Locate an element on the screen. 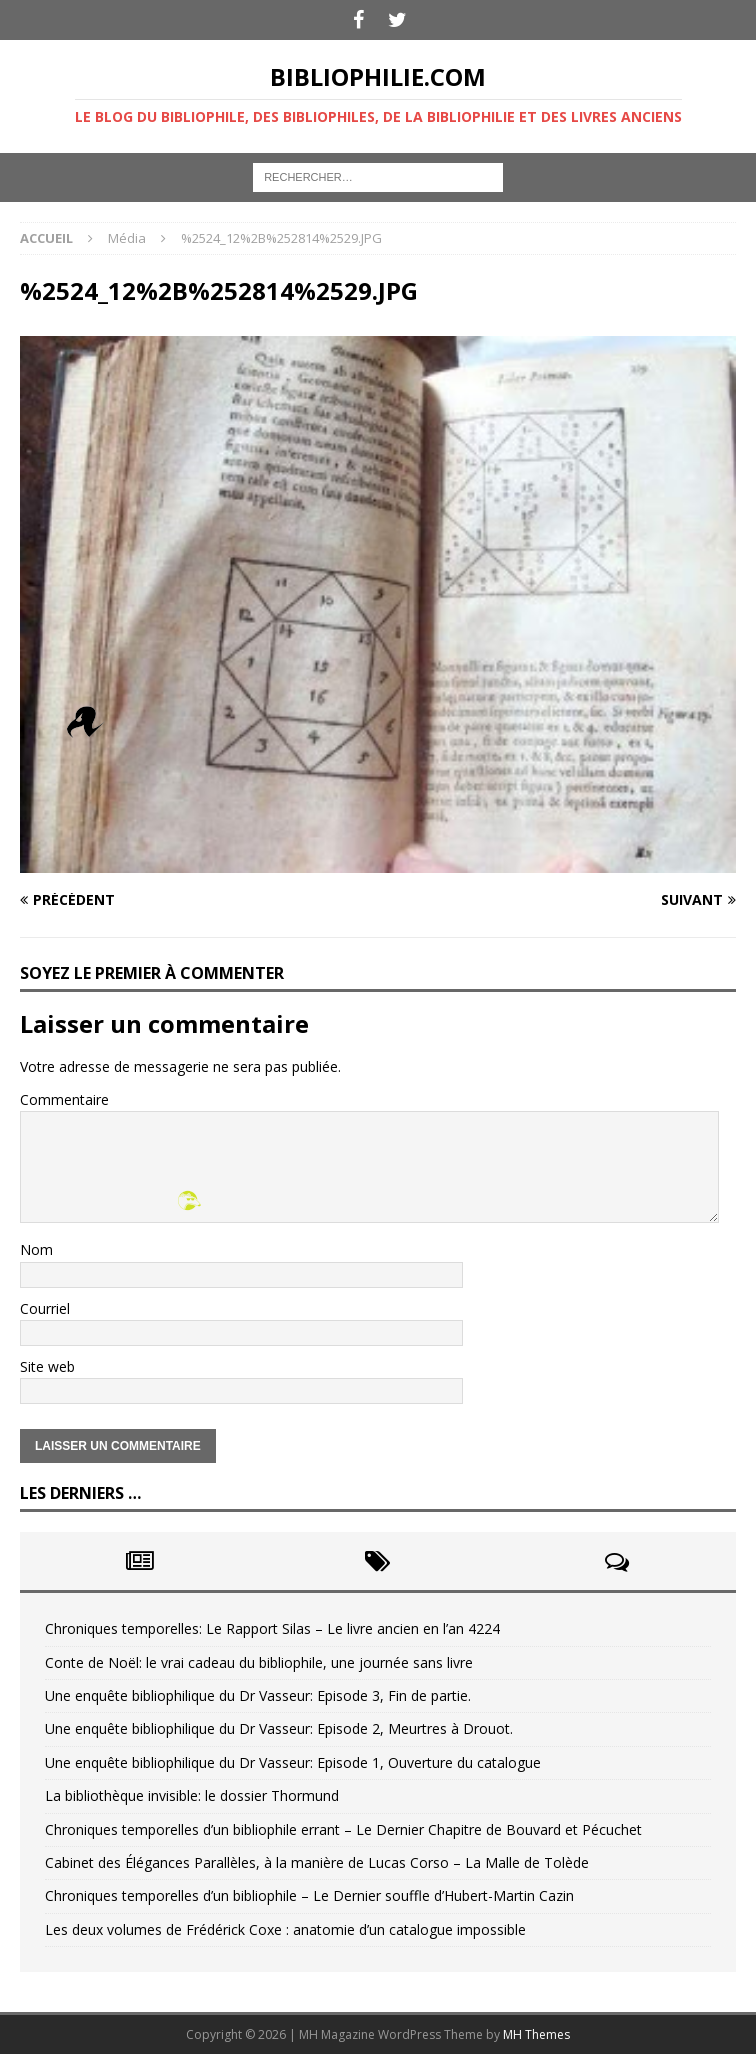 This screenshot has width=756, height=2054. open Qodo AI code assistant is located at coordinates (189, 1200).